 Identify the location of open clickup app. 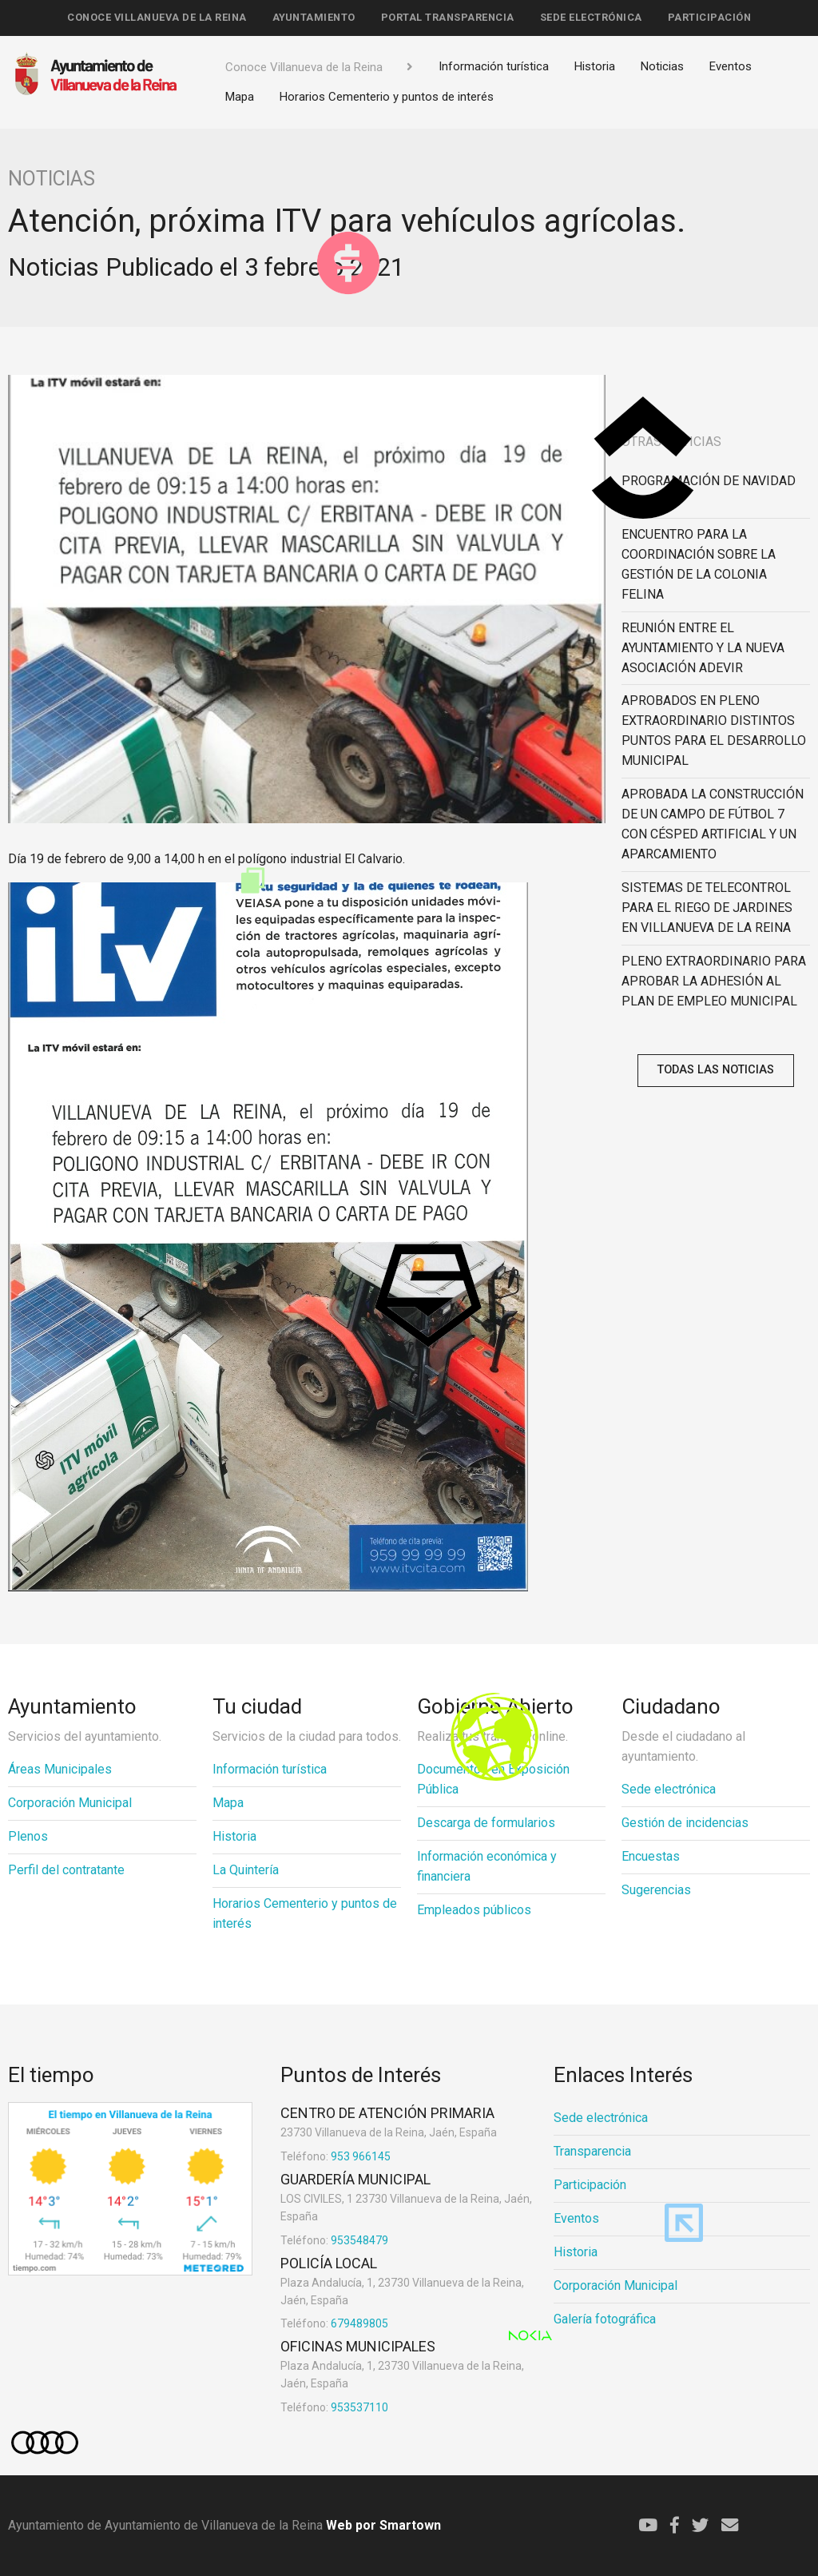
(642, 457).